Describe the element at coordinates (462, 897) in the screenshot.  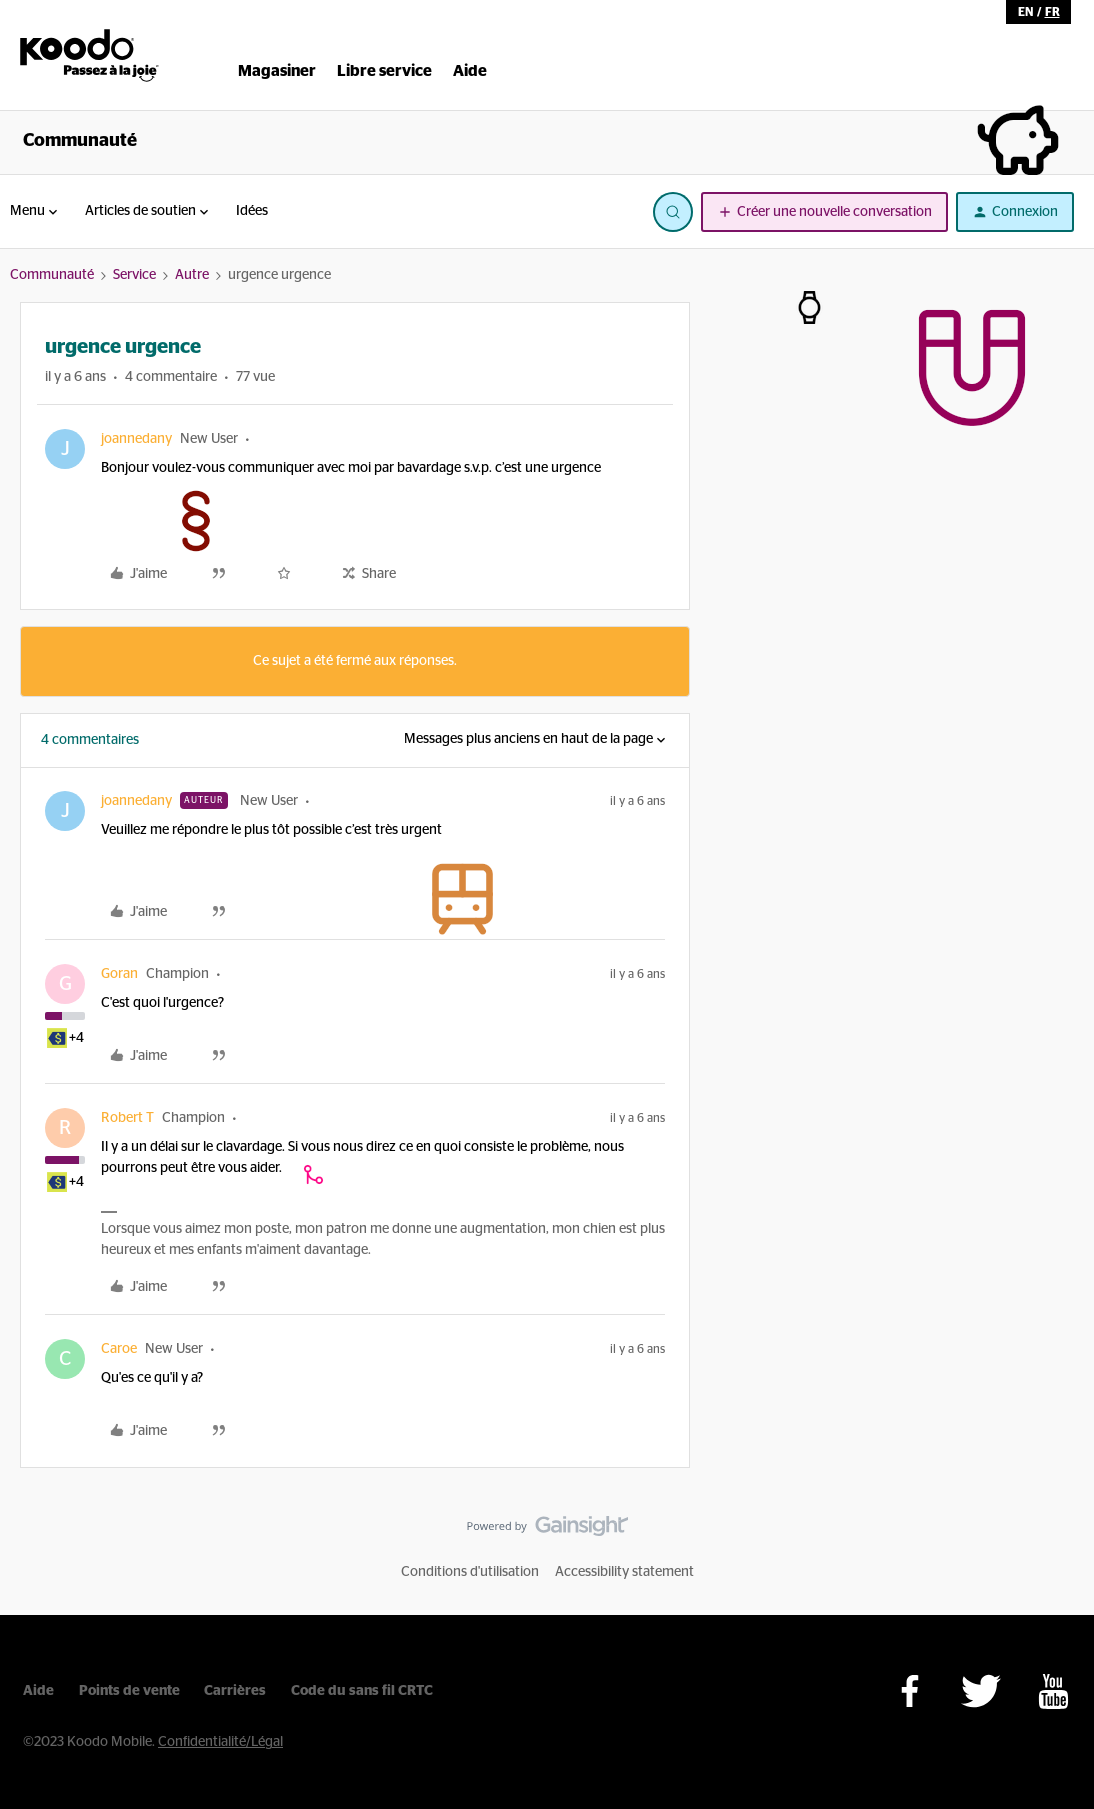
I see `view tram or light rail transit options` at that location.